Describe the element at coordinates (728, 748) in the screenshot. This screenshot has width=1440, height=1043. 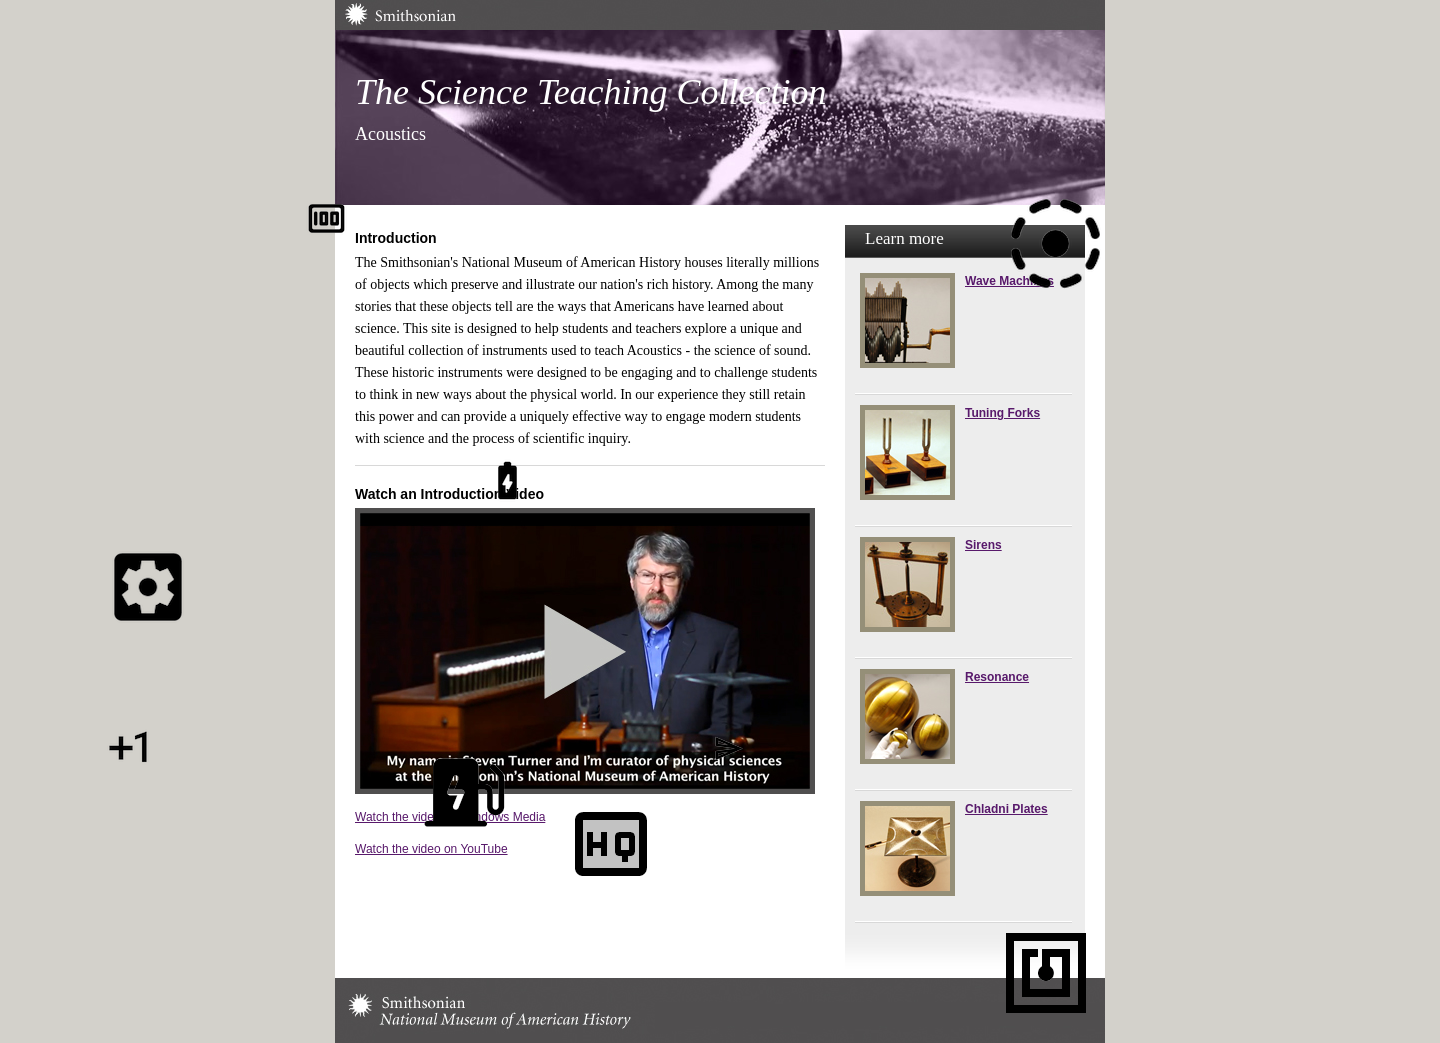
I see `send a message or email` at that location.